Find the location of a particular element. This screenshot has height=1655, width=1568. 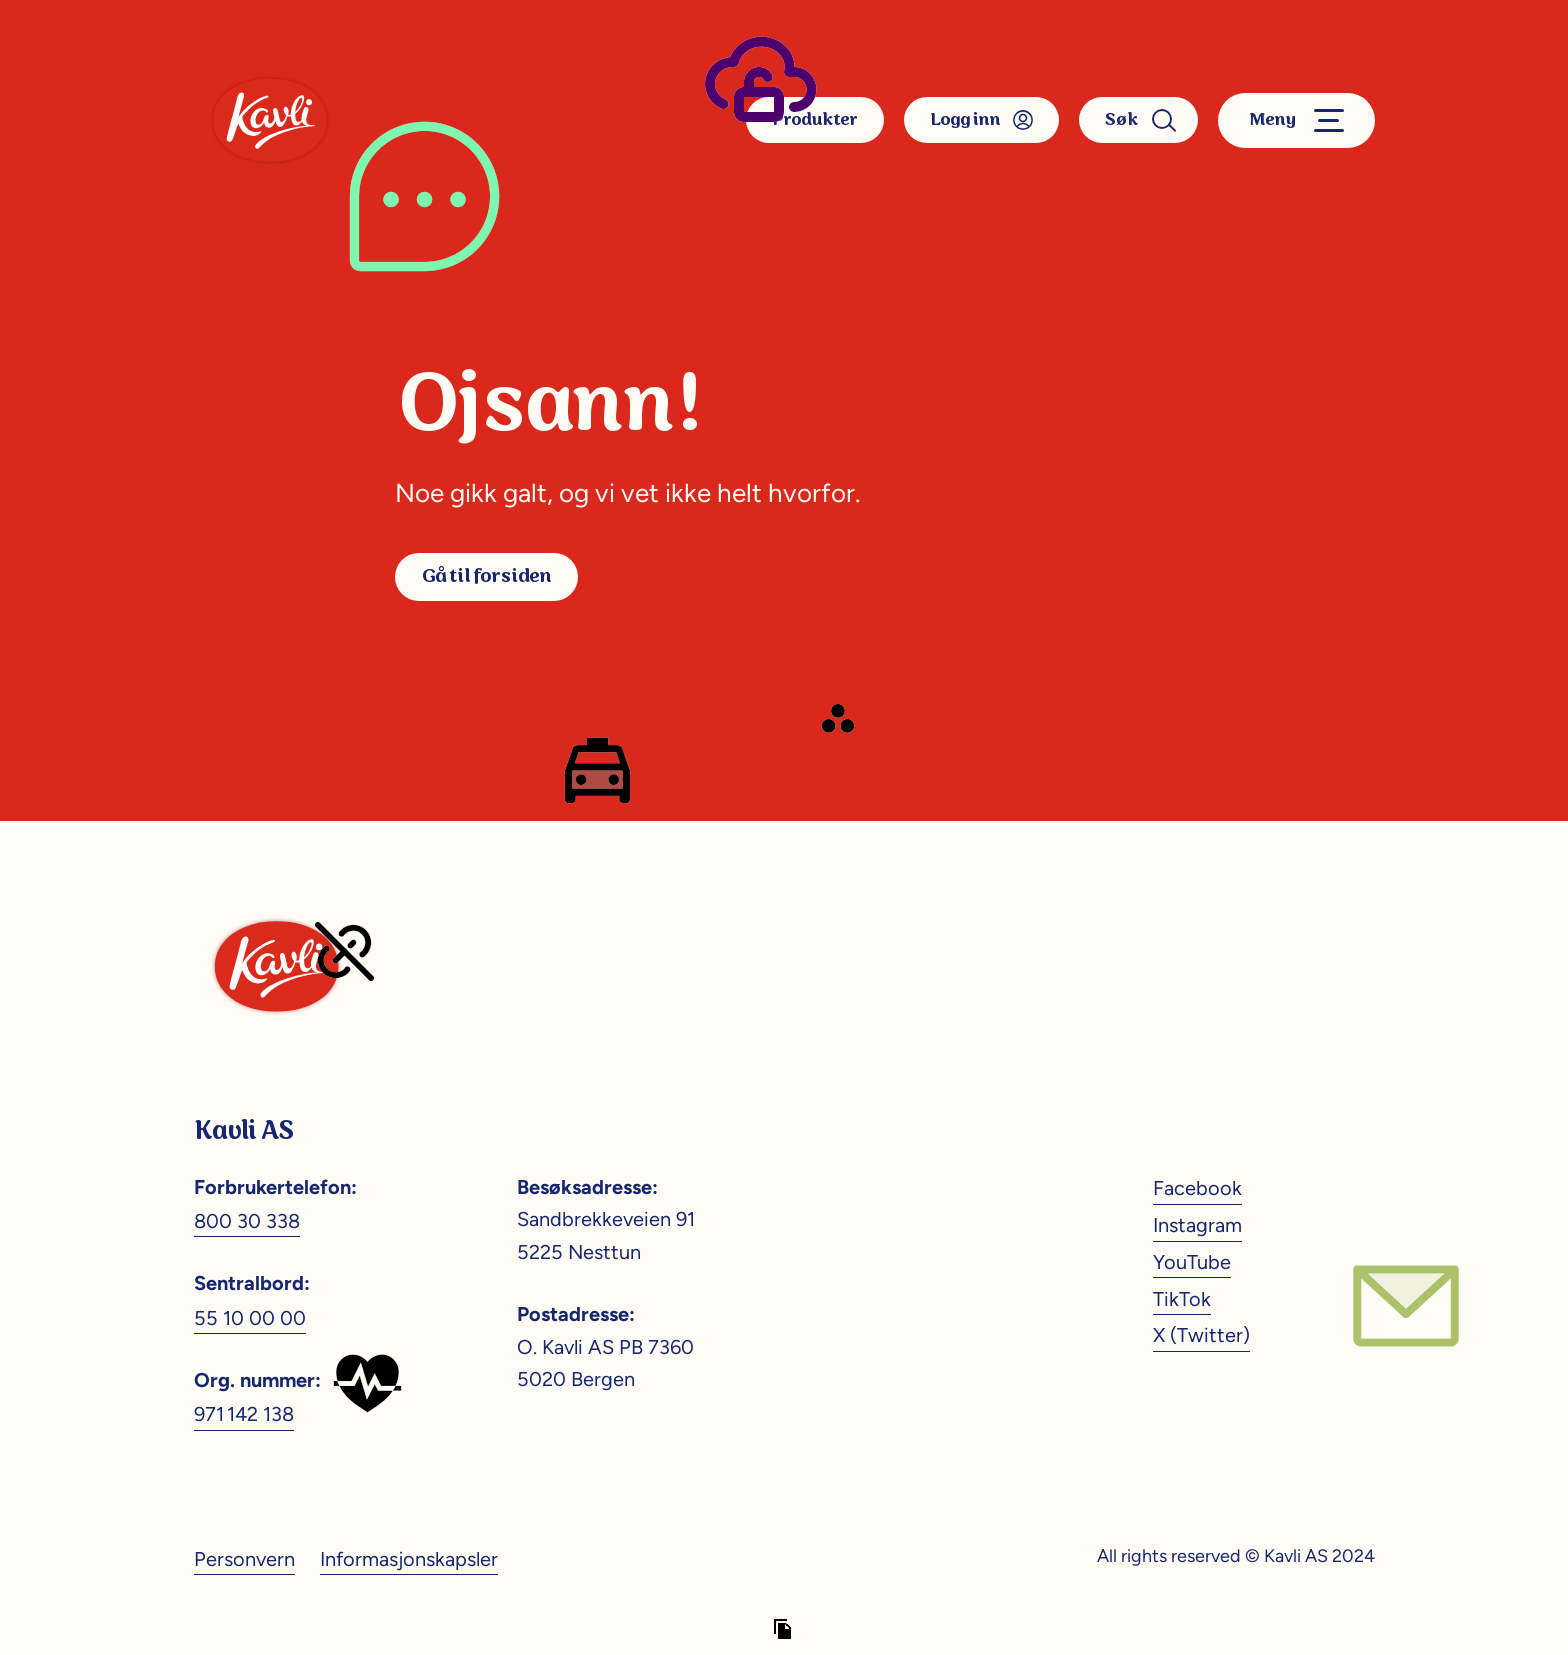

view grouped items or collections is located at coordinates (838, 719).